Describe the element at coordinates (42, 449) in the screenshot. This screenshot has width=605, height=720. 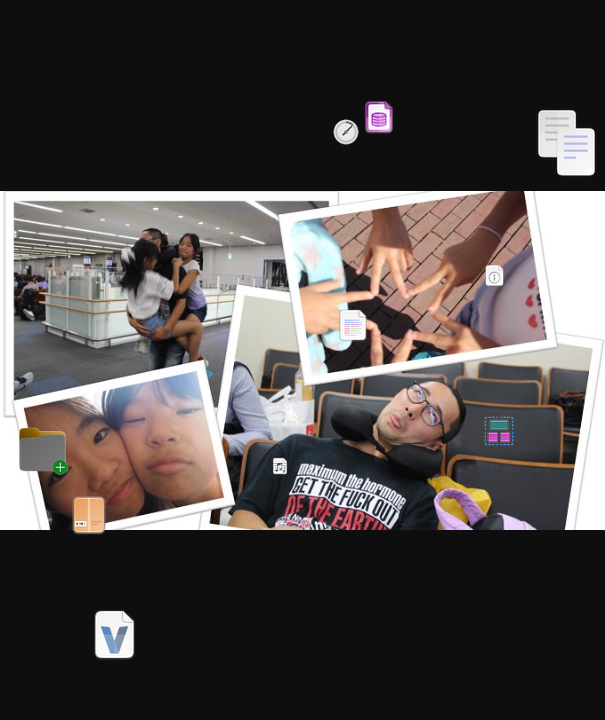
I see `create a new folder` at that location.